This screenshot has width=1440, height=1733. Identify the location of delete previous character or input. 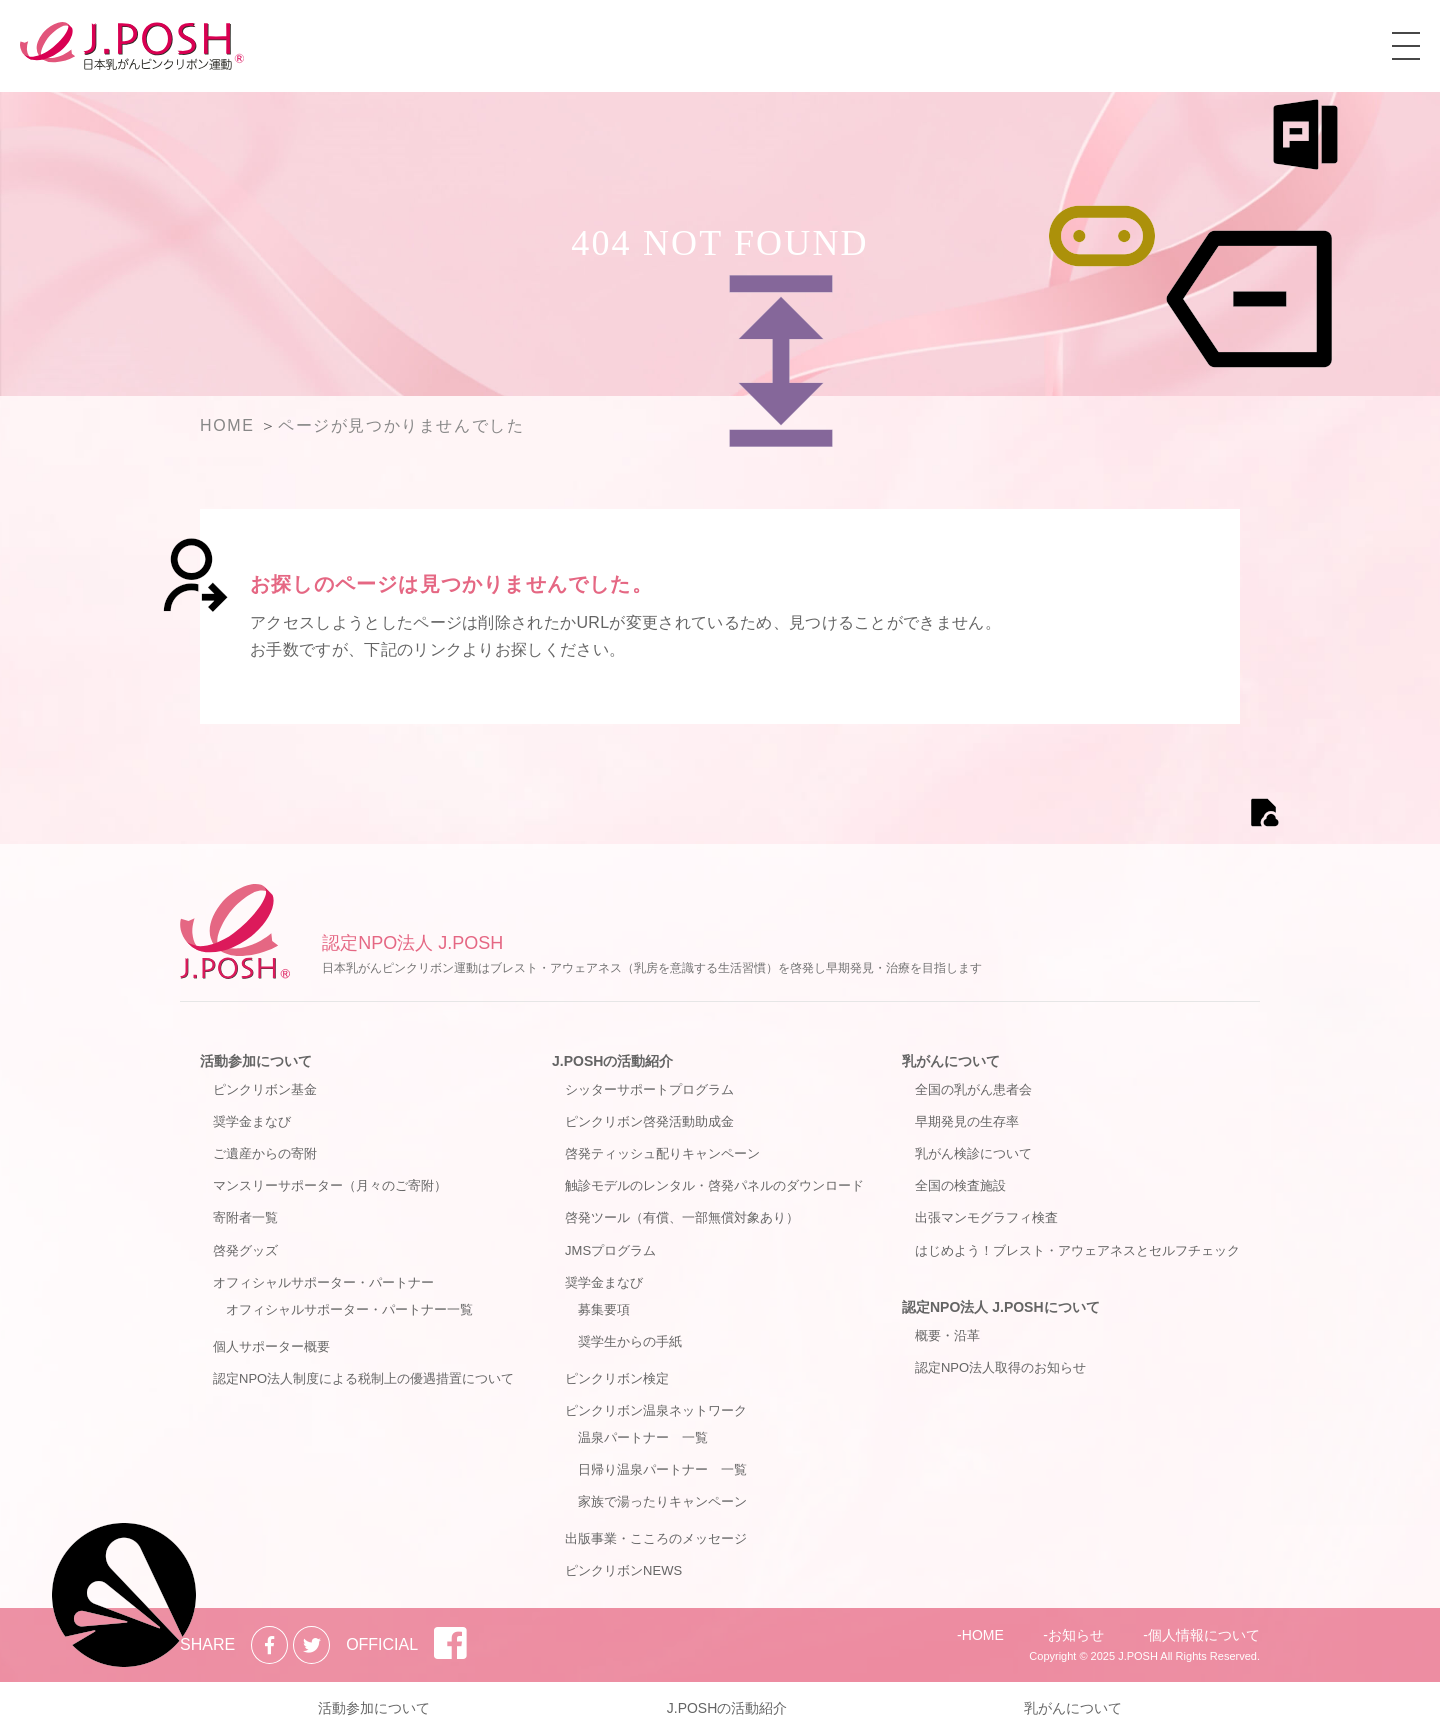
(1256, 299).